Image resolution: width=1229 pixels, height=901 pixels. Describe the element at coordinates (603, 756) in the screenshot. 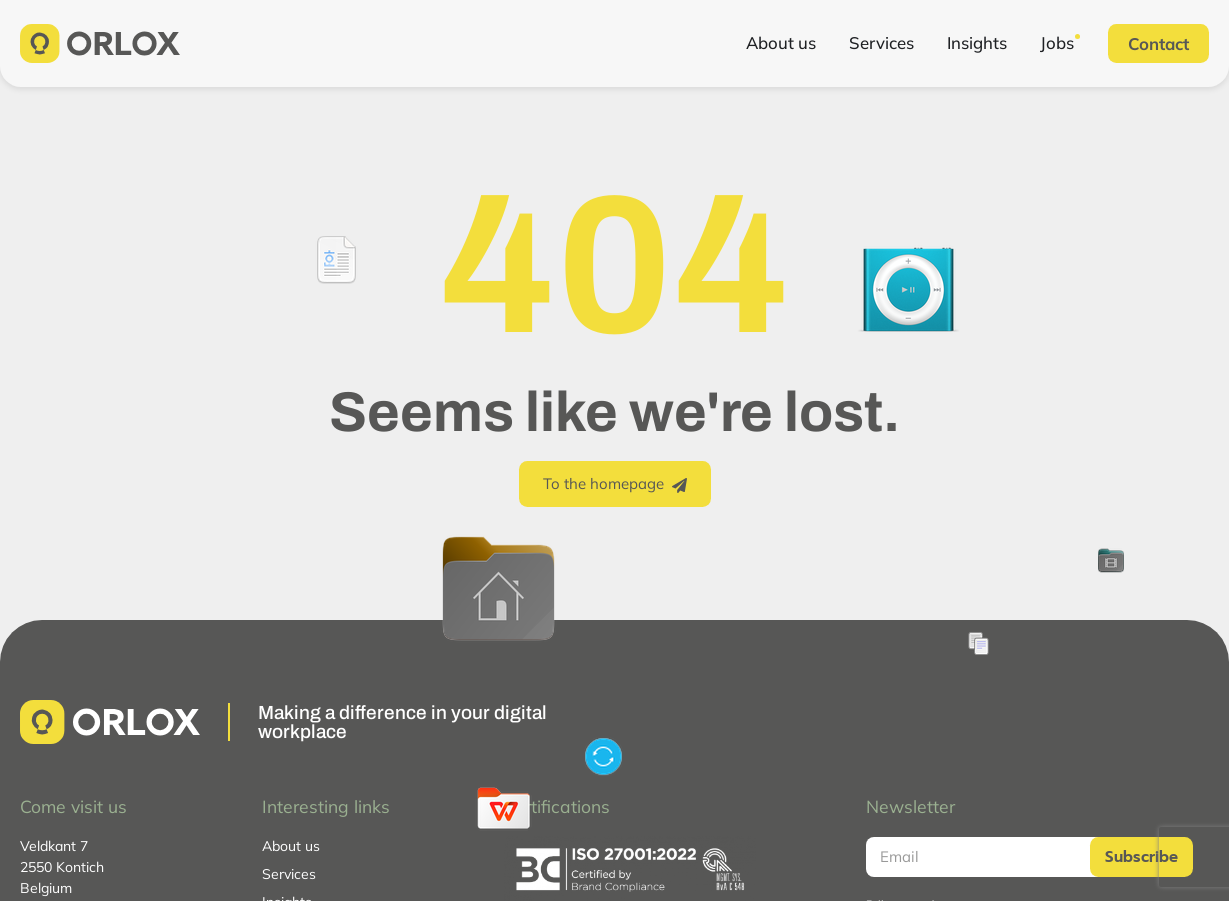

I see `file is currently syncing with Insync cloud storage` at that location.